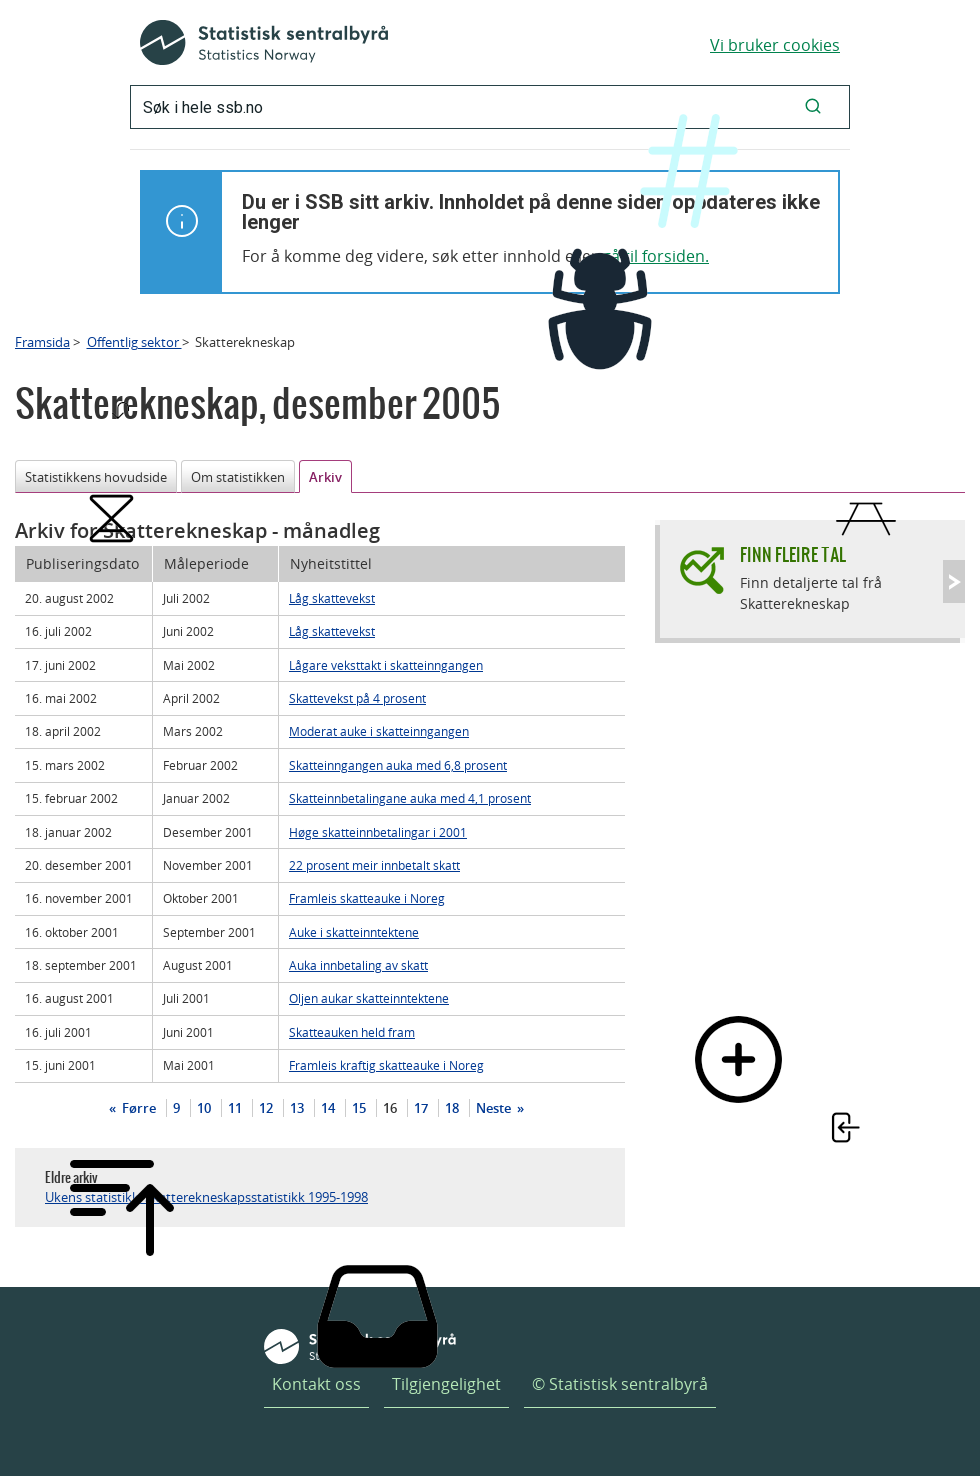  What do you see at coordinates (111, 518) in the screenshot?
I see `indicates time is running low or nearly expired` at bounding box center [111, 518].